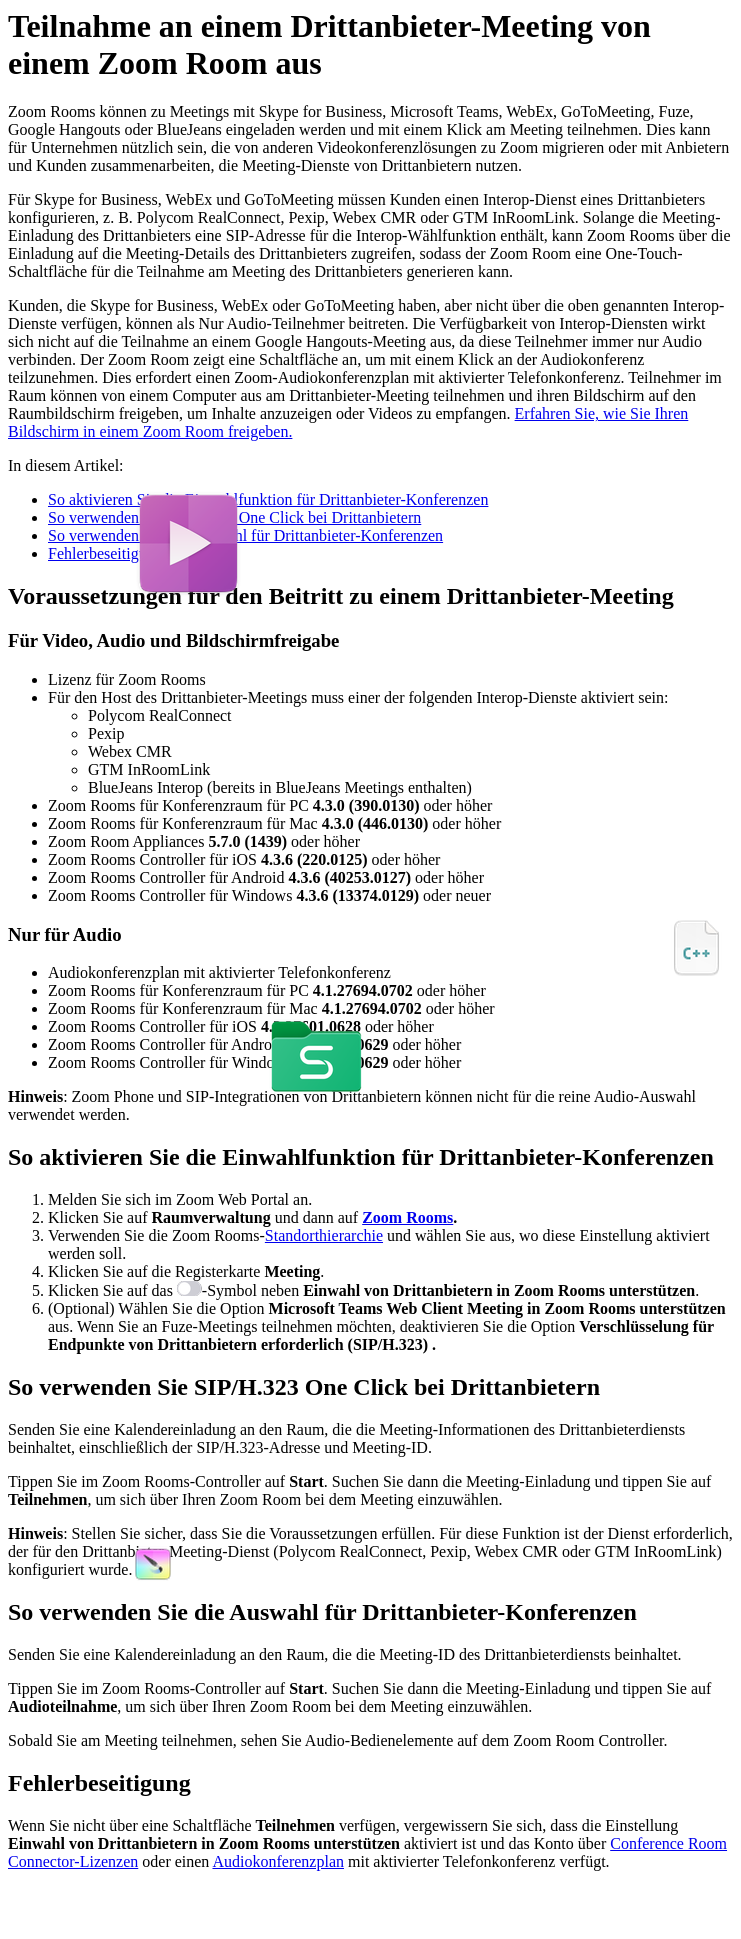 Image resolution: width=741 pixels, height=1939 pixels. What do you see at coordinates (188, 543) in the screenshot?
I see `access audio and video codec settings` at bounding box center [188, 543].